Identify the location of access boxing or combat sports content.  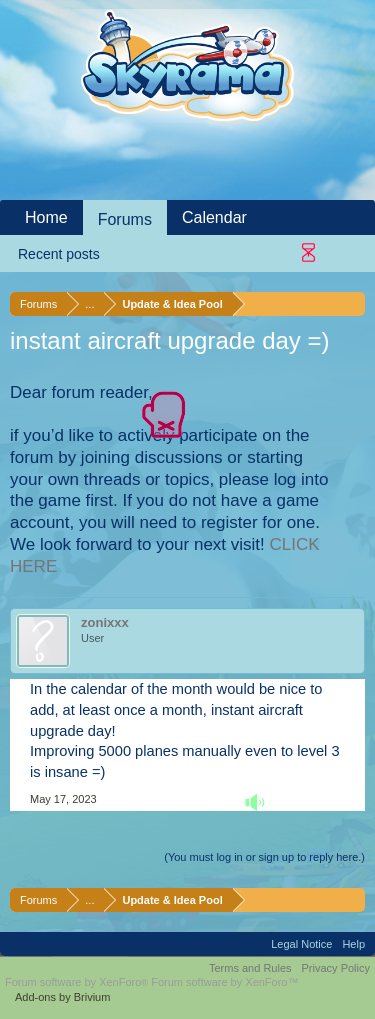
(164, 415).